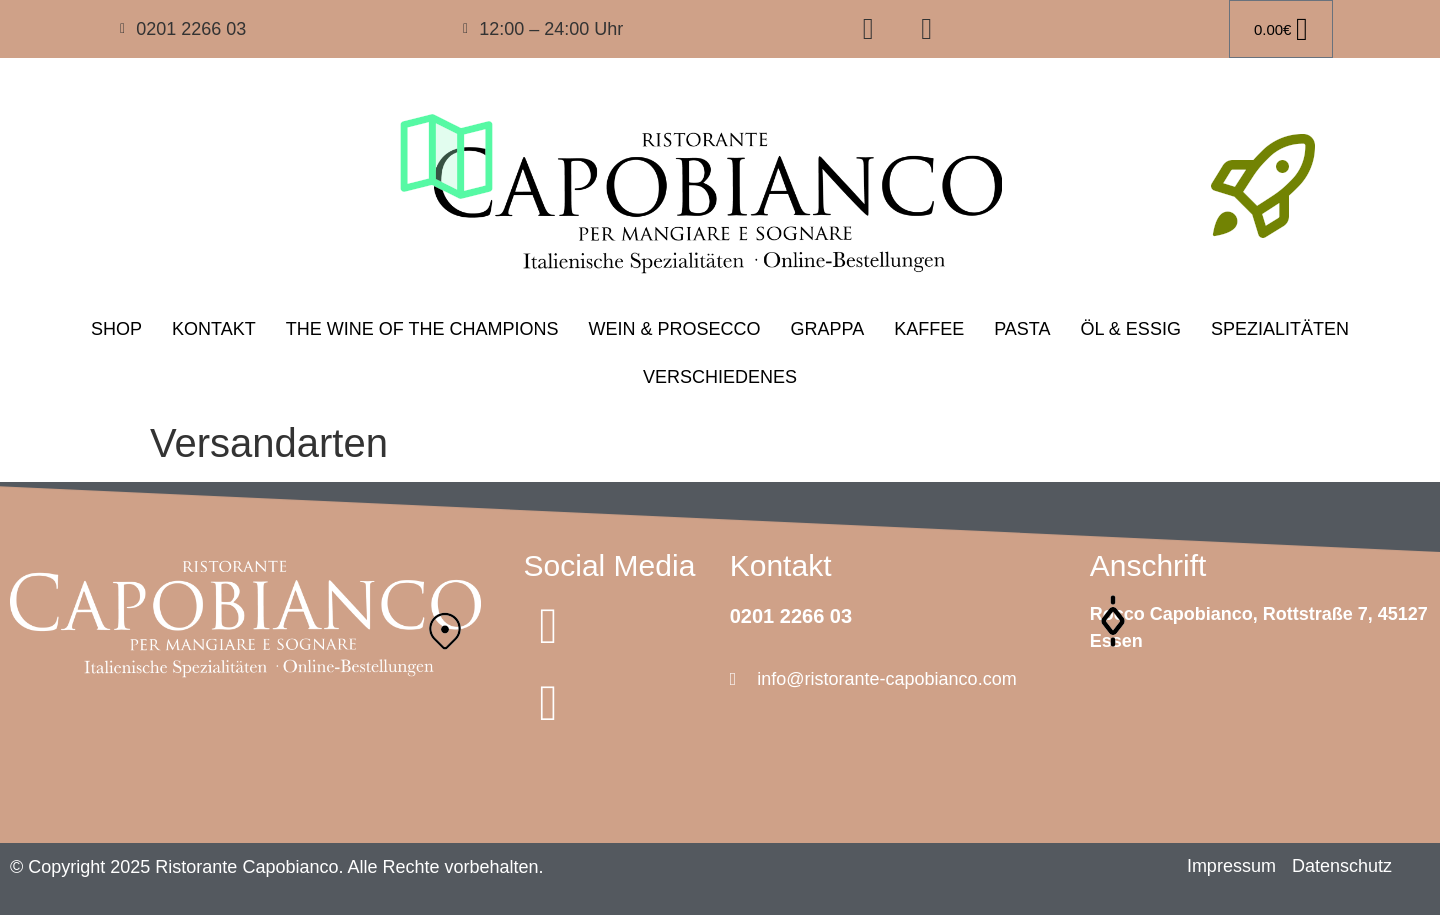 The height and width of the screenshot is (915, 1440). Describe the element at coordinates (1113, 621) in the screenshot. I see `align keyframes vertically in timeline` at that location.